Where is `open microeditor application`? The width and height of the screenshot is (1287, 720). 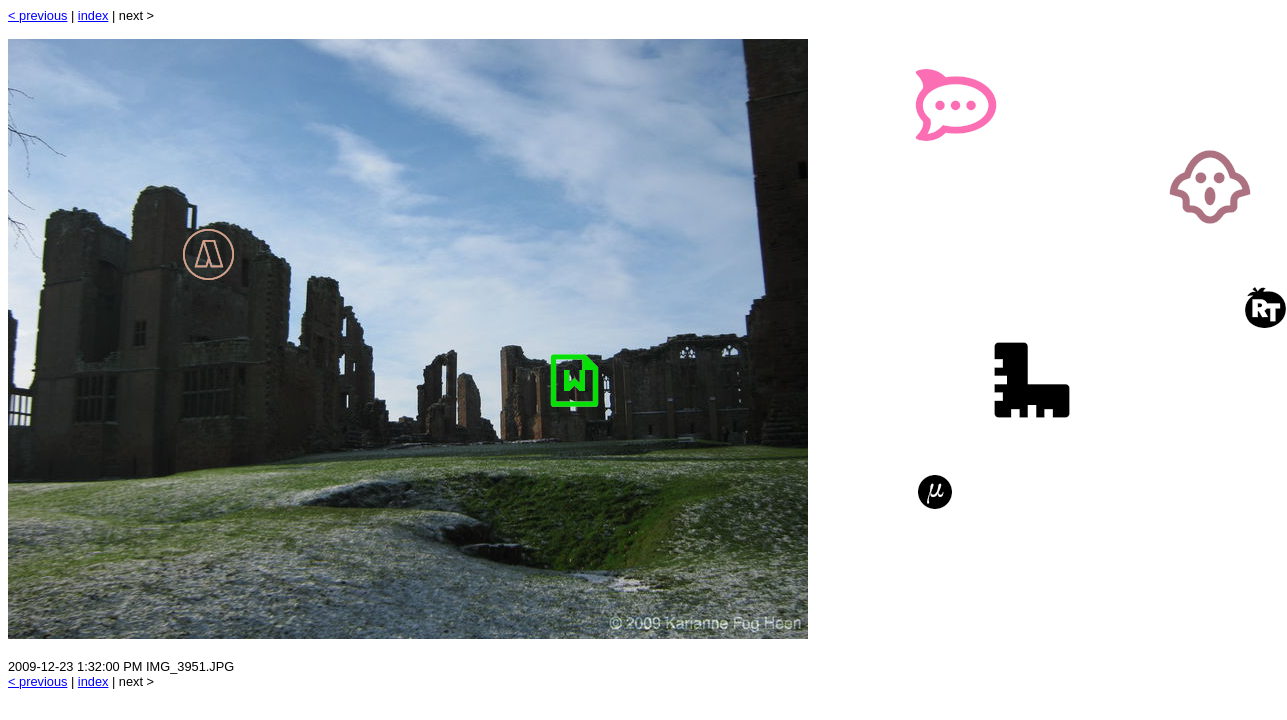 open microeditor application is located at coordinates (935, 492).